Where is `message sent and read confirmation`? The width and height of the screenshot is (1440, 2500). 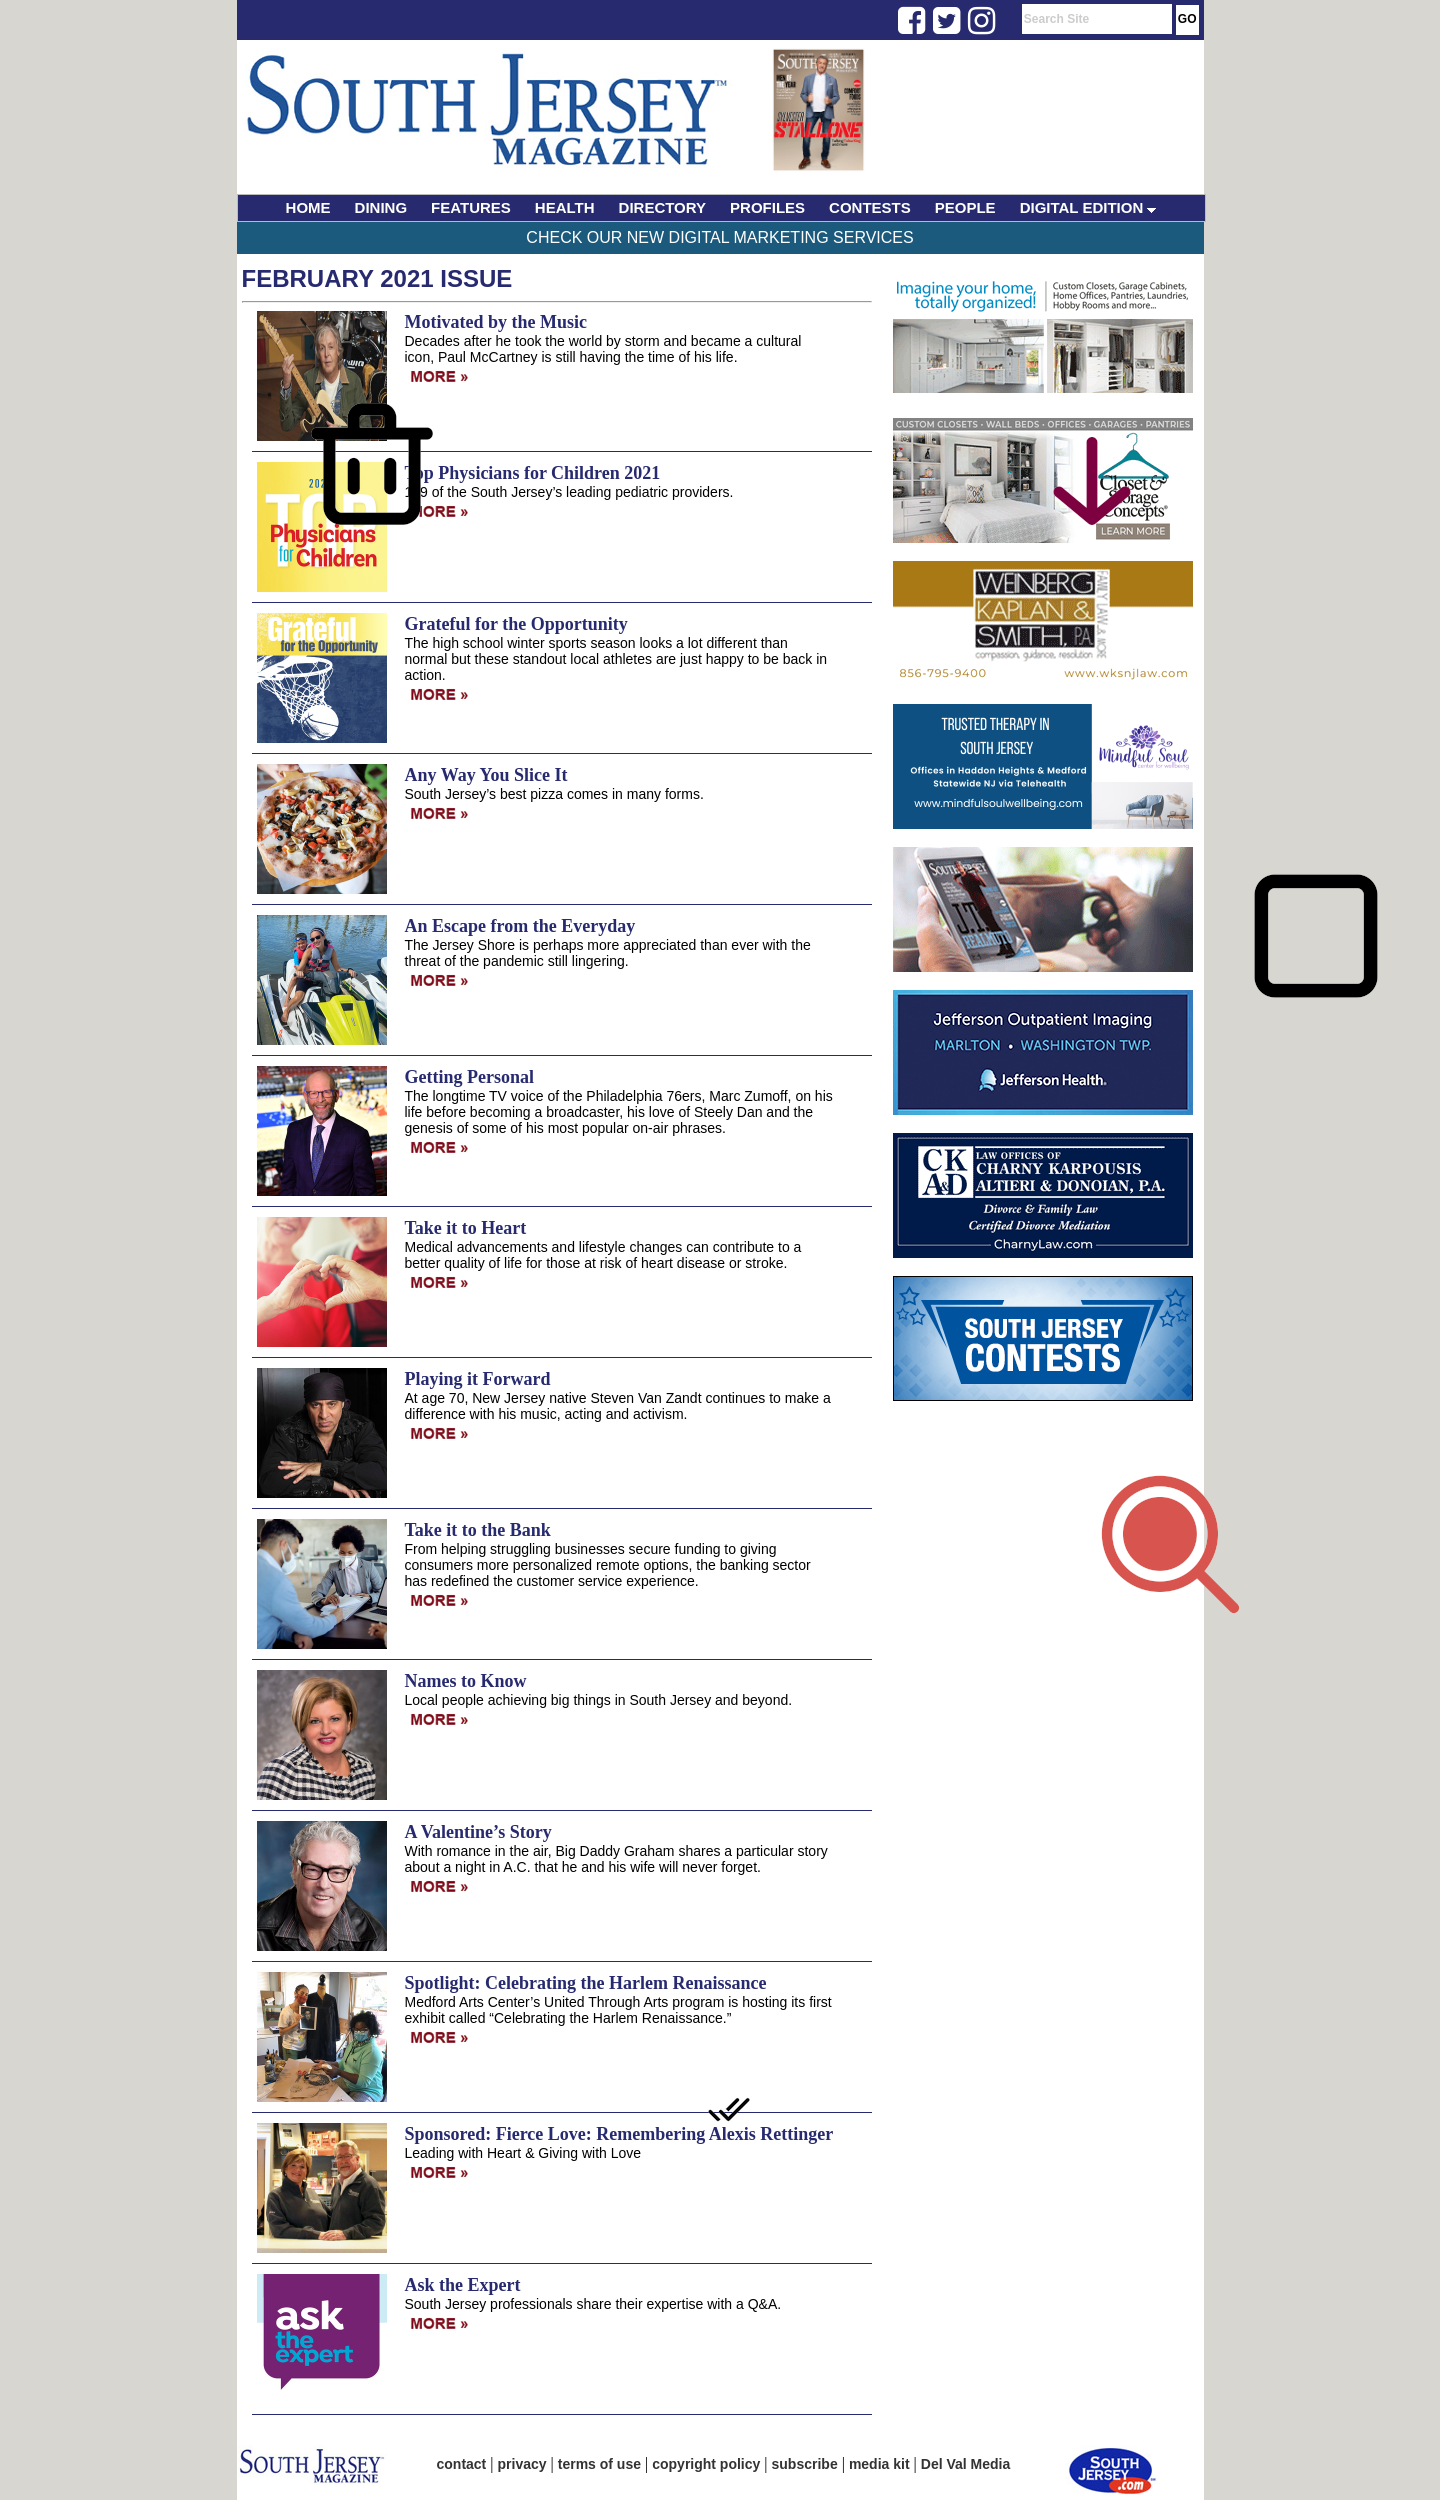
message sent and read confirmation is located at coordinates (729, 2109).